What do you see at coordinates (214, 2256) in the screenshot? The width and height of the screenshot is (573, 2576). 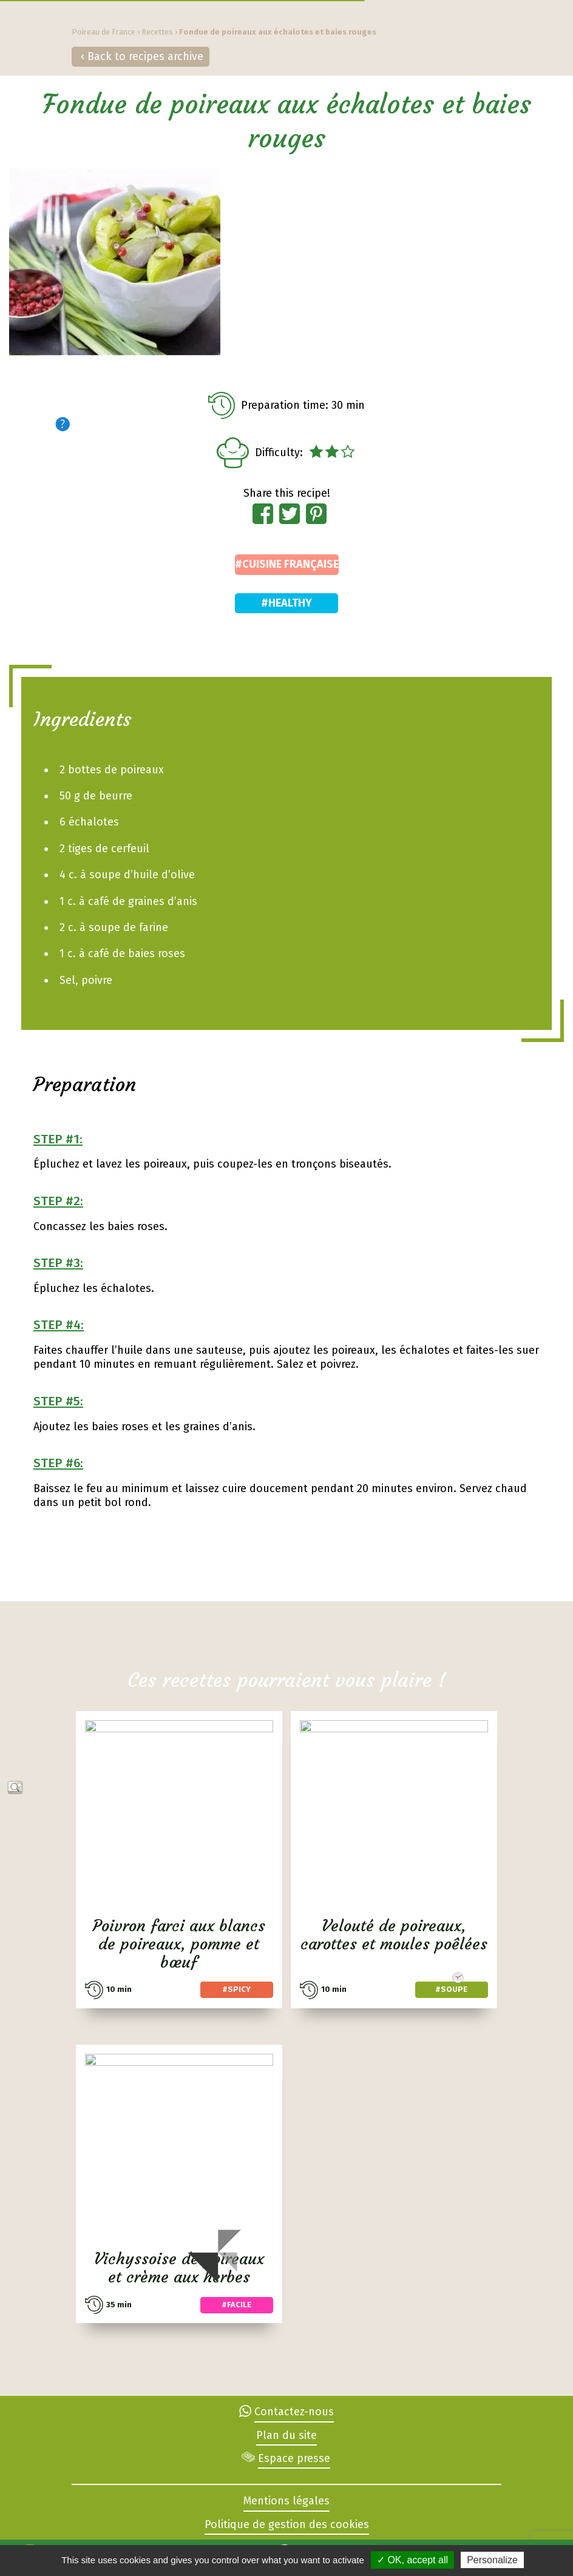 I see `open the adwaita demo application` at bounding box center [214, 2256].